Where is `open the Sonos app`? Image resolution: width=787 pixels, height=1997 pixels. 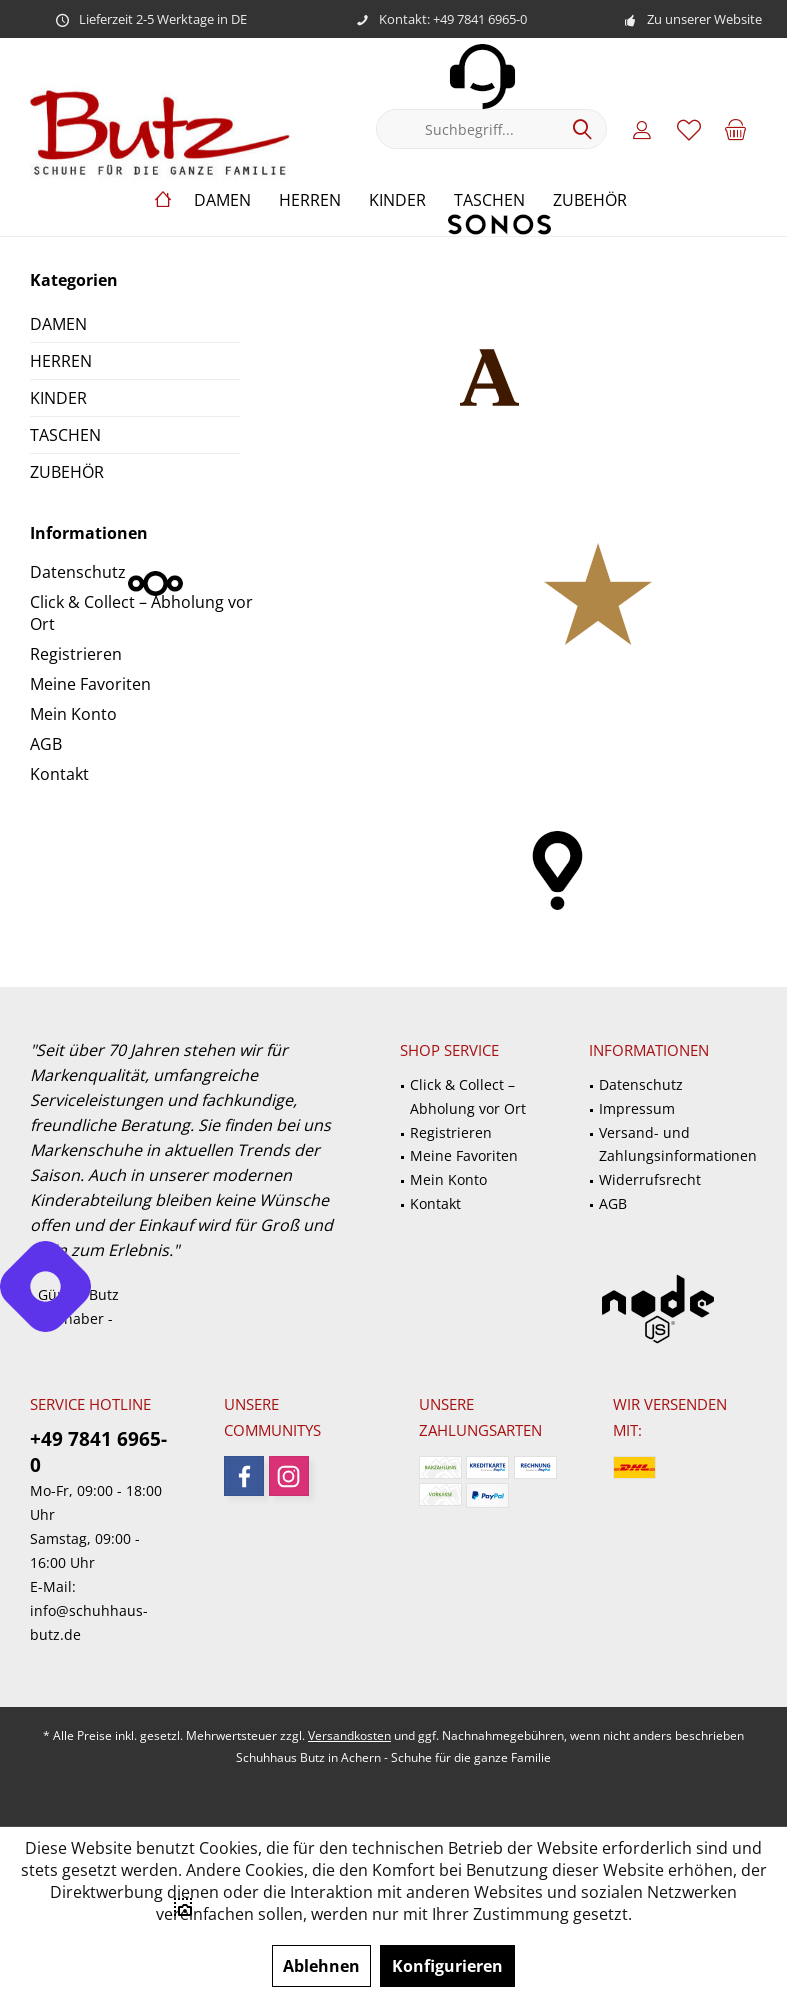
open the Sonos app is located at coordinates (499, 224).